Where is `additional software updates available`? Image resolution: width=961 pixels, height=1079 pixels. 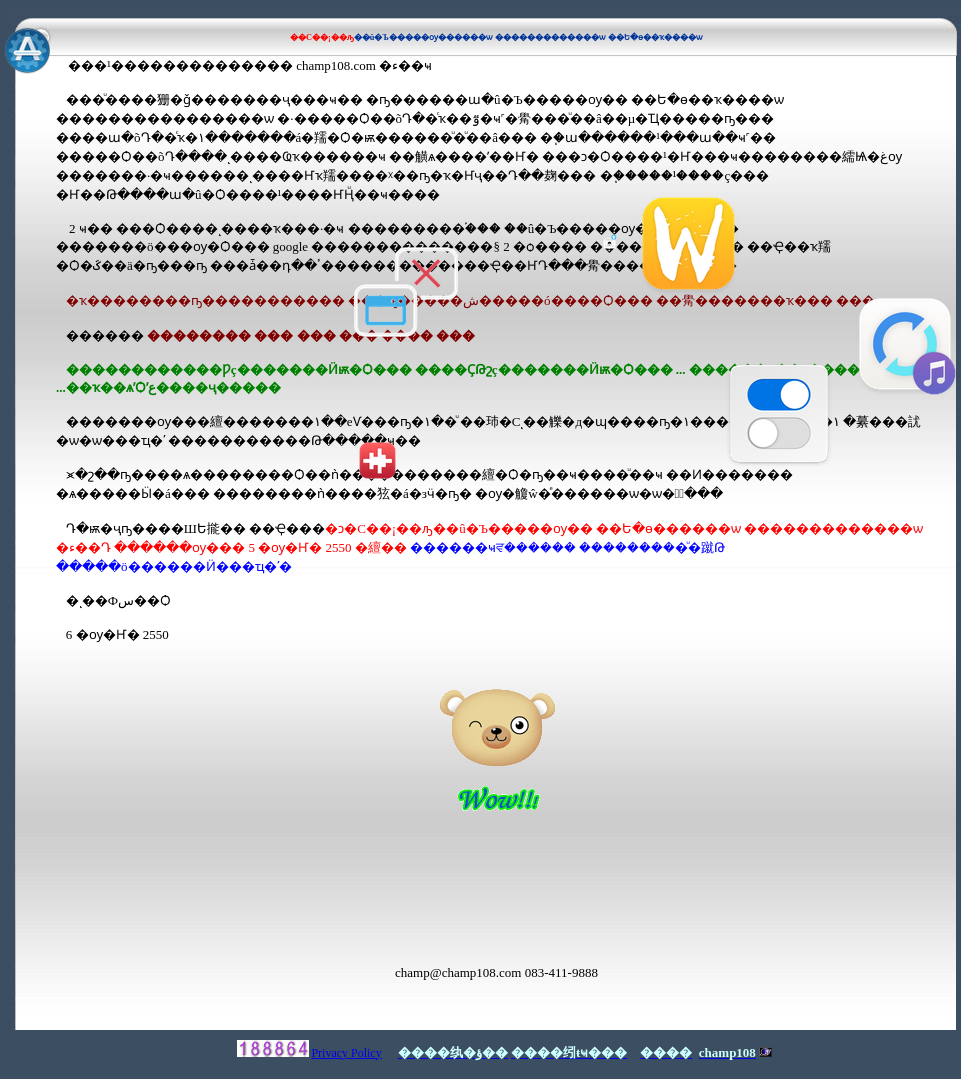
additional software updates available is located at coordinates (609, 241).